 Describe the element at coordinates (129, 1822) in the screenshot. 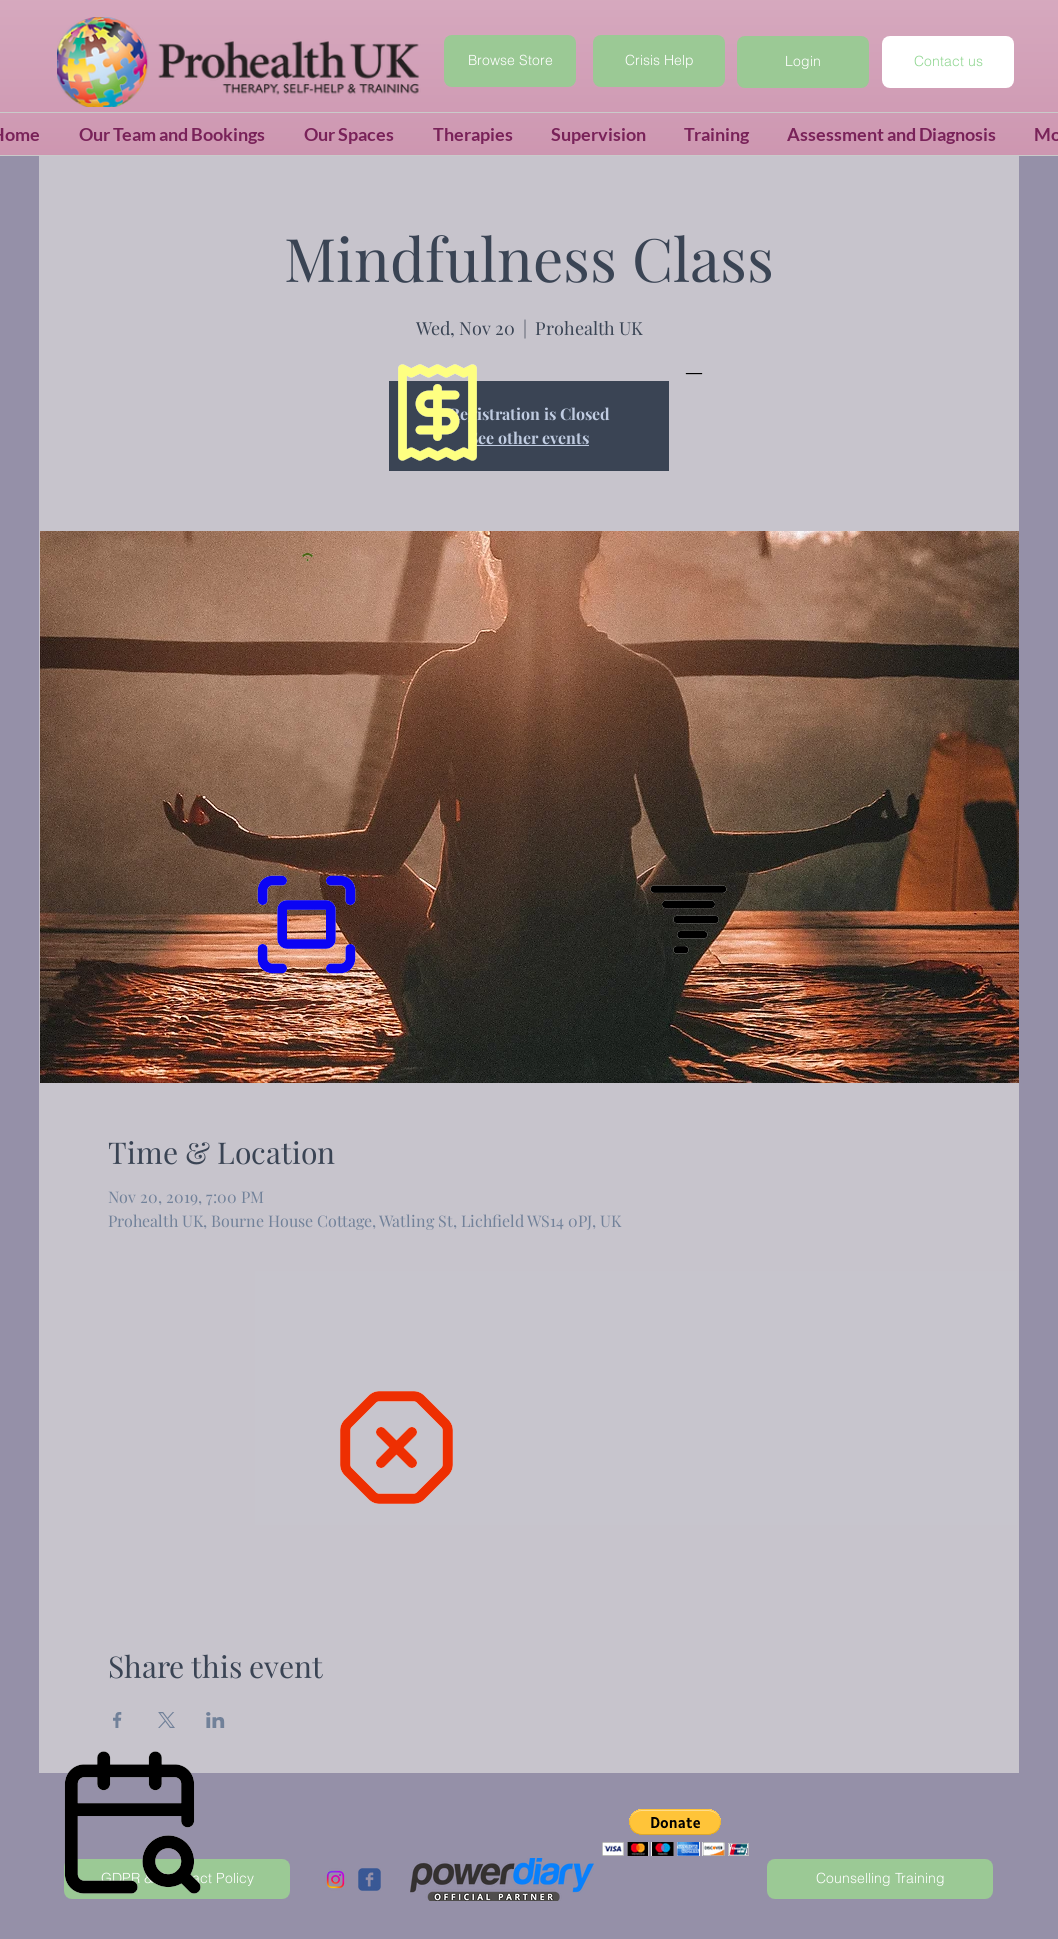

I see `search for events or dates in calendar` at that location.